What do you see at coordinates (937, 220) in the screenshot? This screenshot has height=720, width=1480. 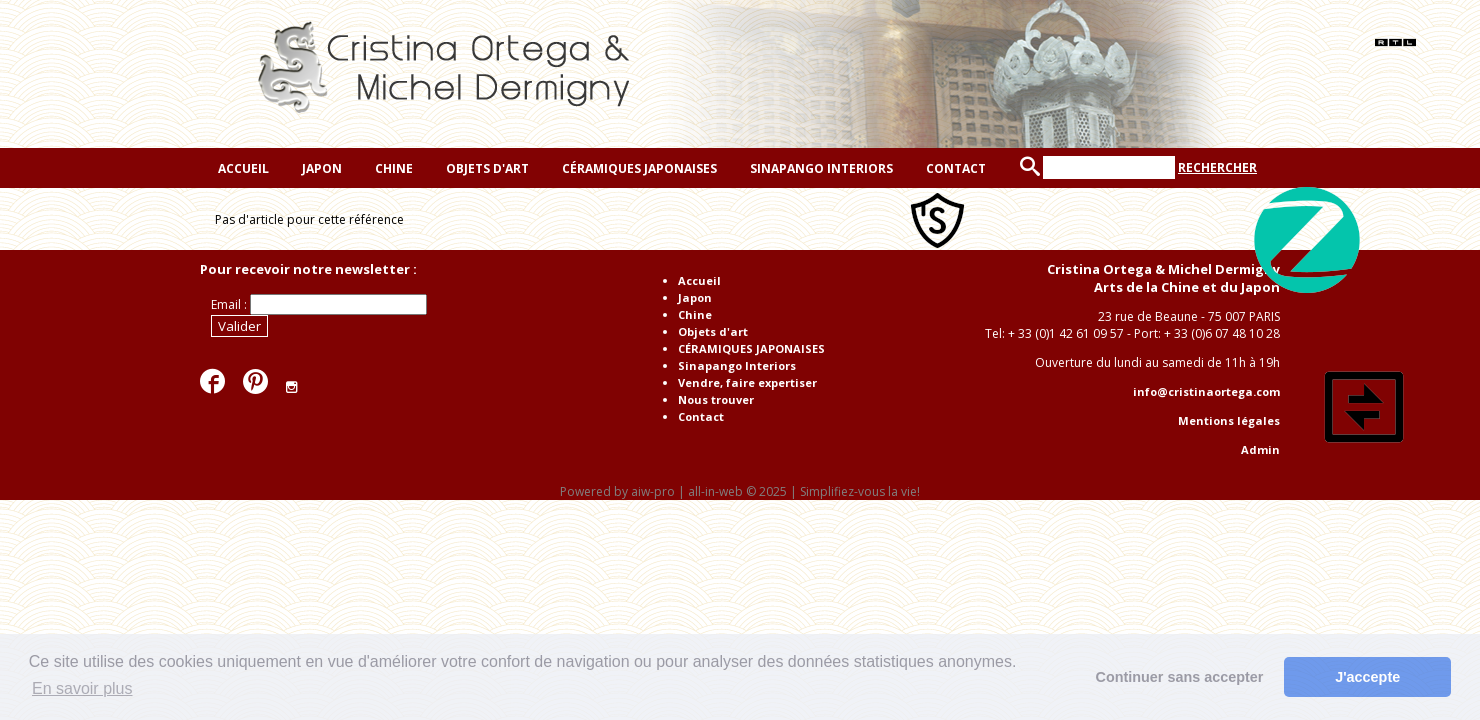 I see `songoda brand logo` at bounding box center [937, 220].